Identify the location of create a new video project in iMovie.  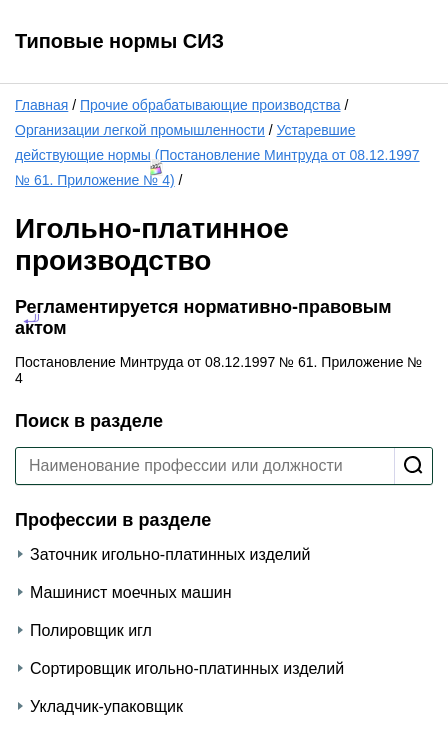
(156, 167).